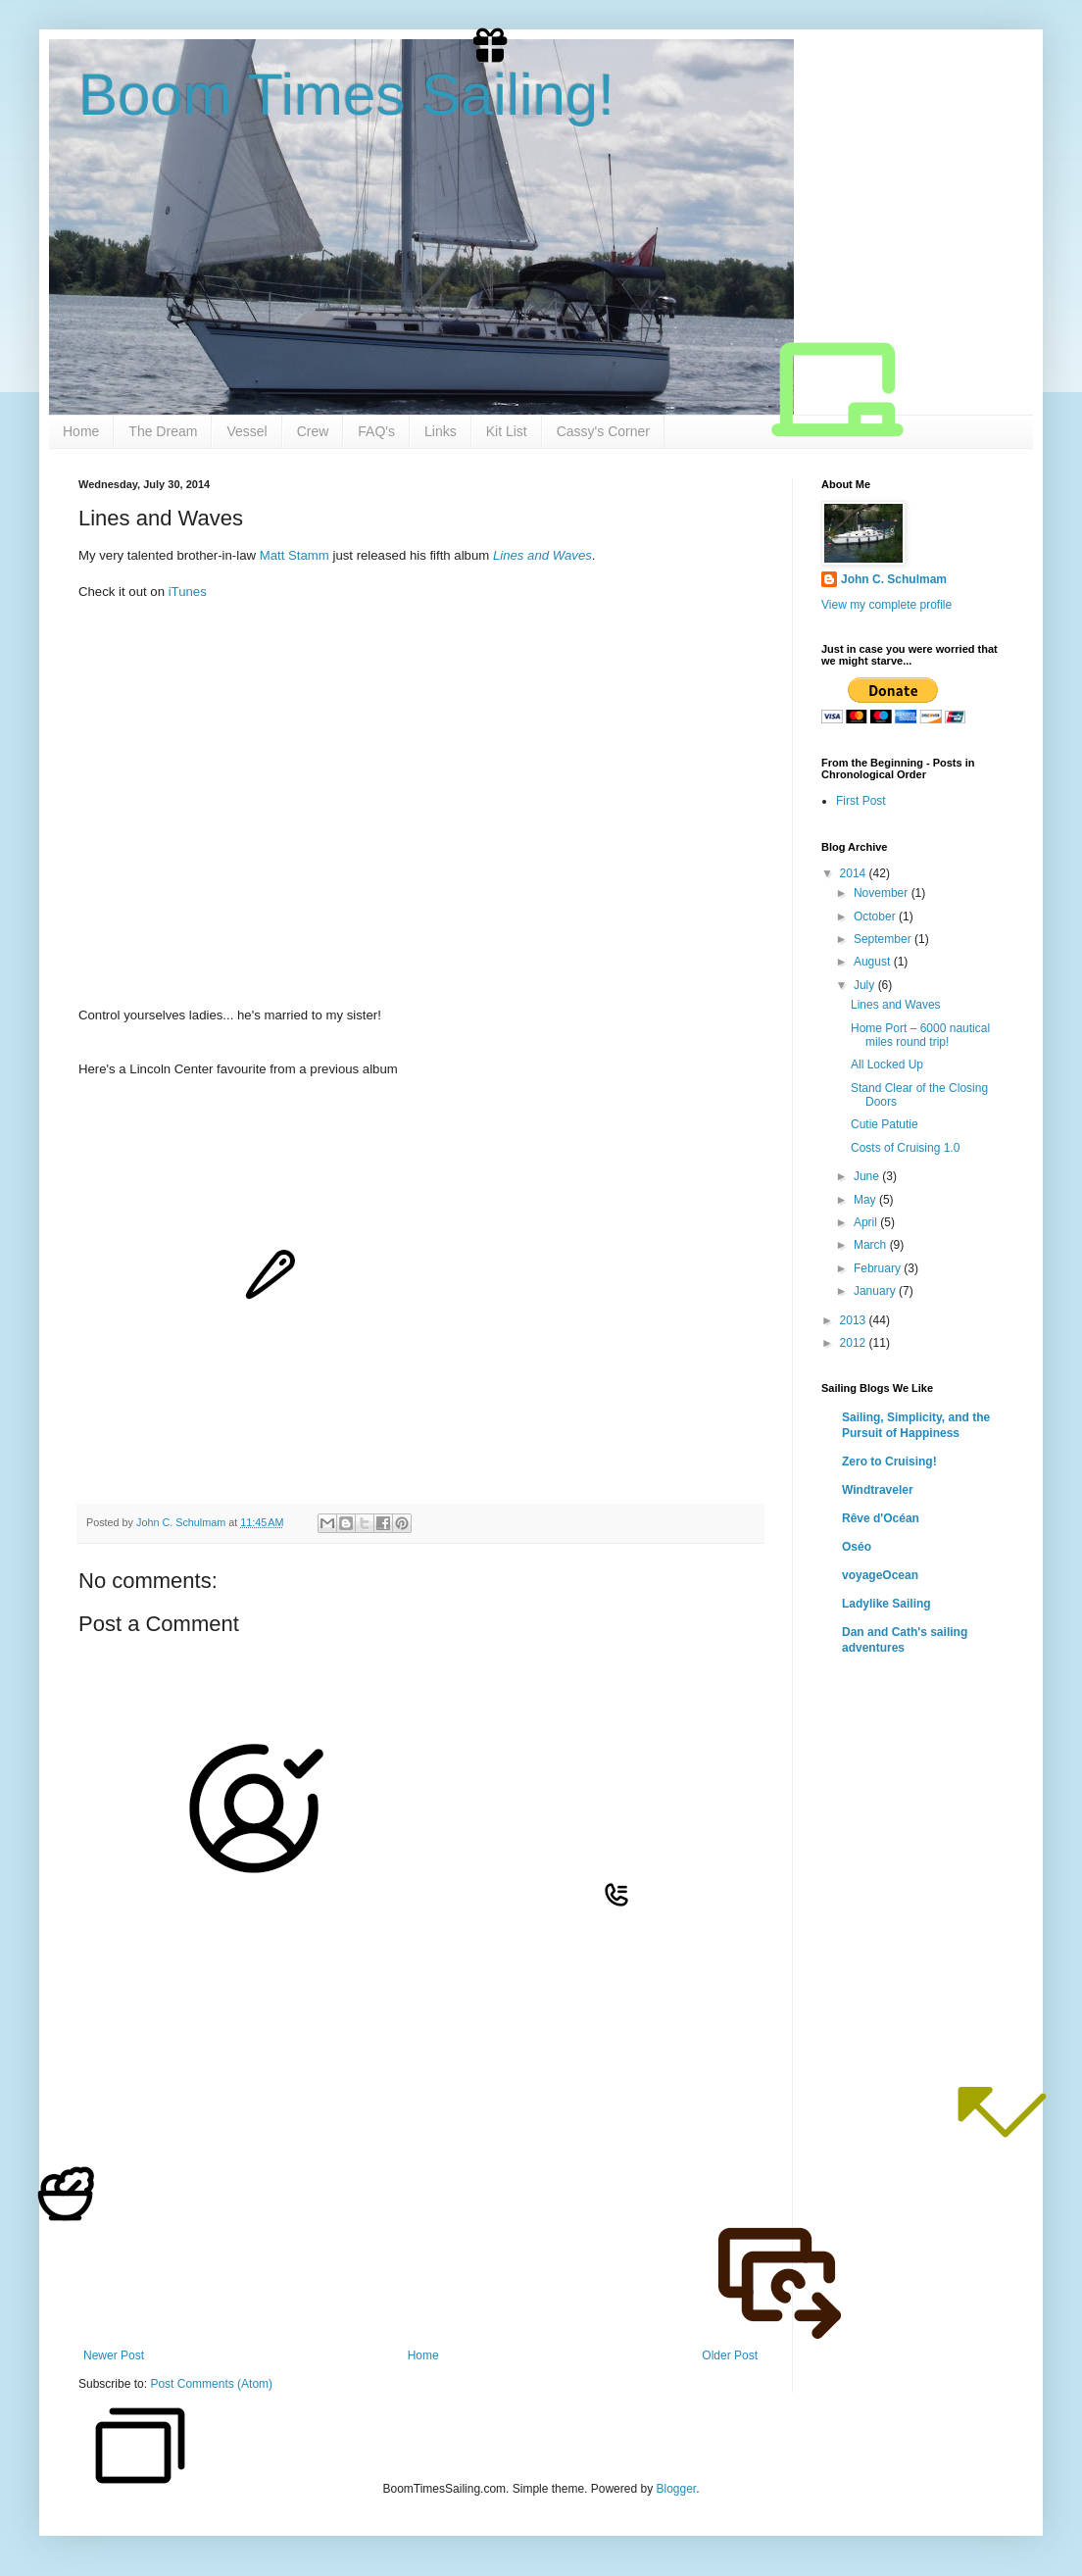  What do you see at coordinates (776, 2274) in the screenshot?
I see `transfer funds between accounts` at bounding box center [776, 2274].